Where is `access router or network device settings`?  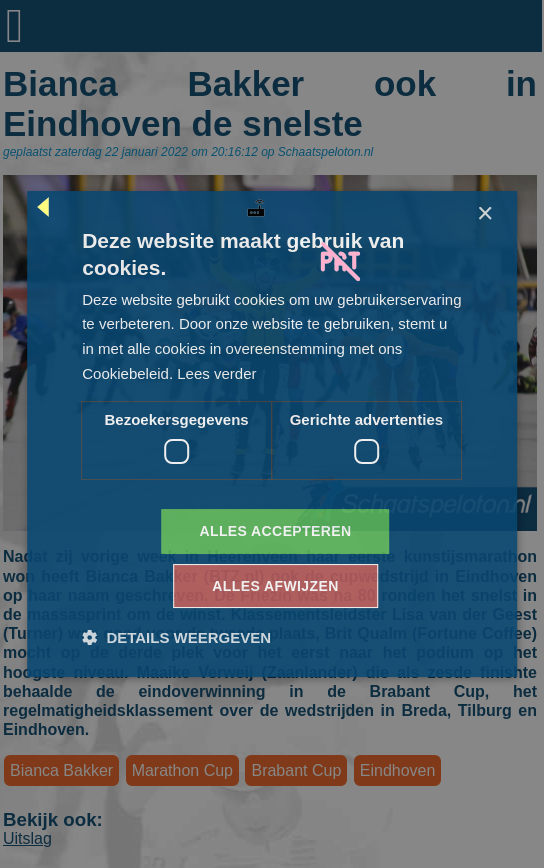
access router or network device settings is located at coordinates (256, 208).